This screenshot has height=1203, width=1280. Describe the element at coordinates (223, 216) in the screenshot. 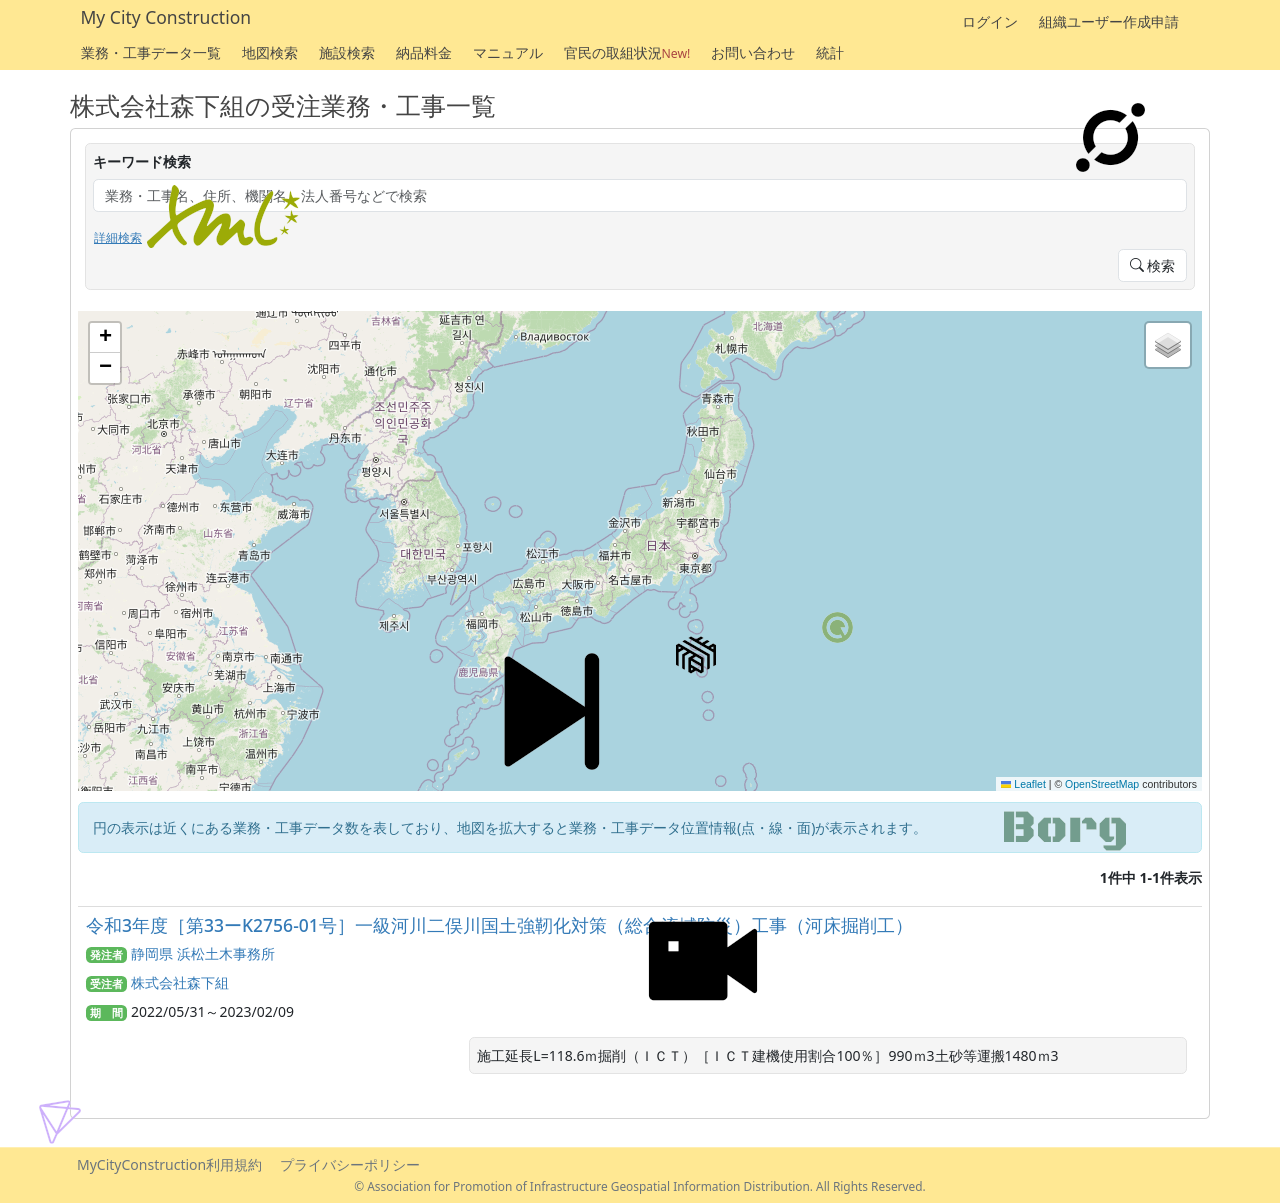

I see `indicates xml file format or data type` at that location.